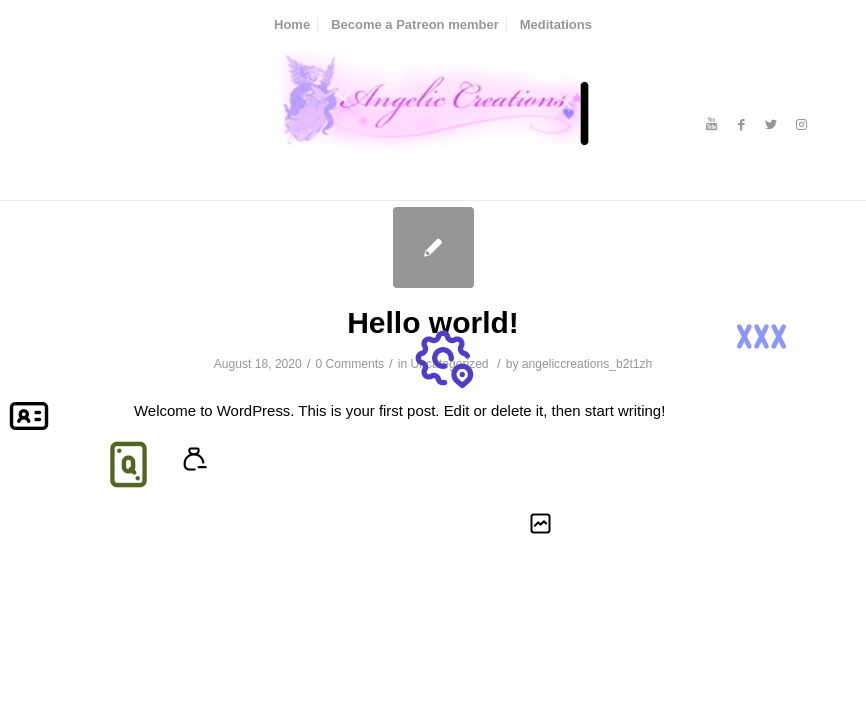 The height and width of the screenshot is (720, 866). I want to click on queen playing card in a card game interface, so click(128, 464).